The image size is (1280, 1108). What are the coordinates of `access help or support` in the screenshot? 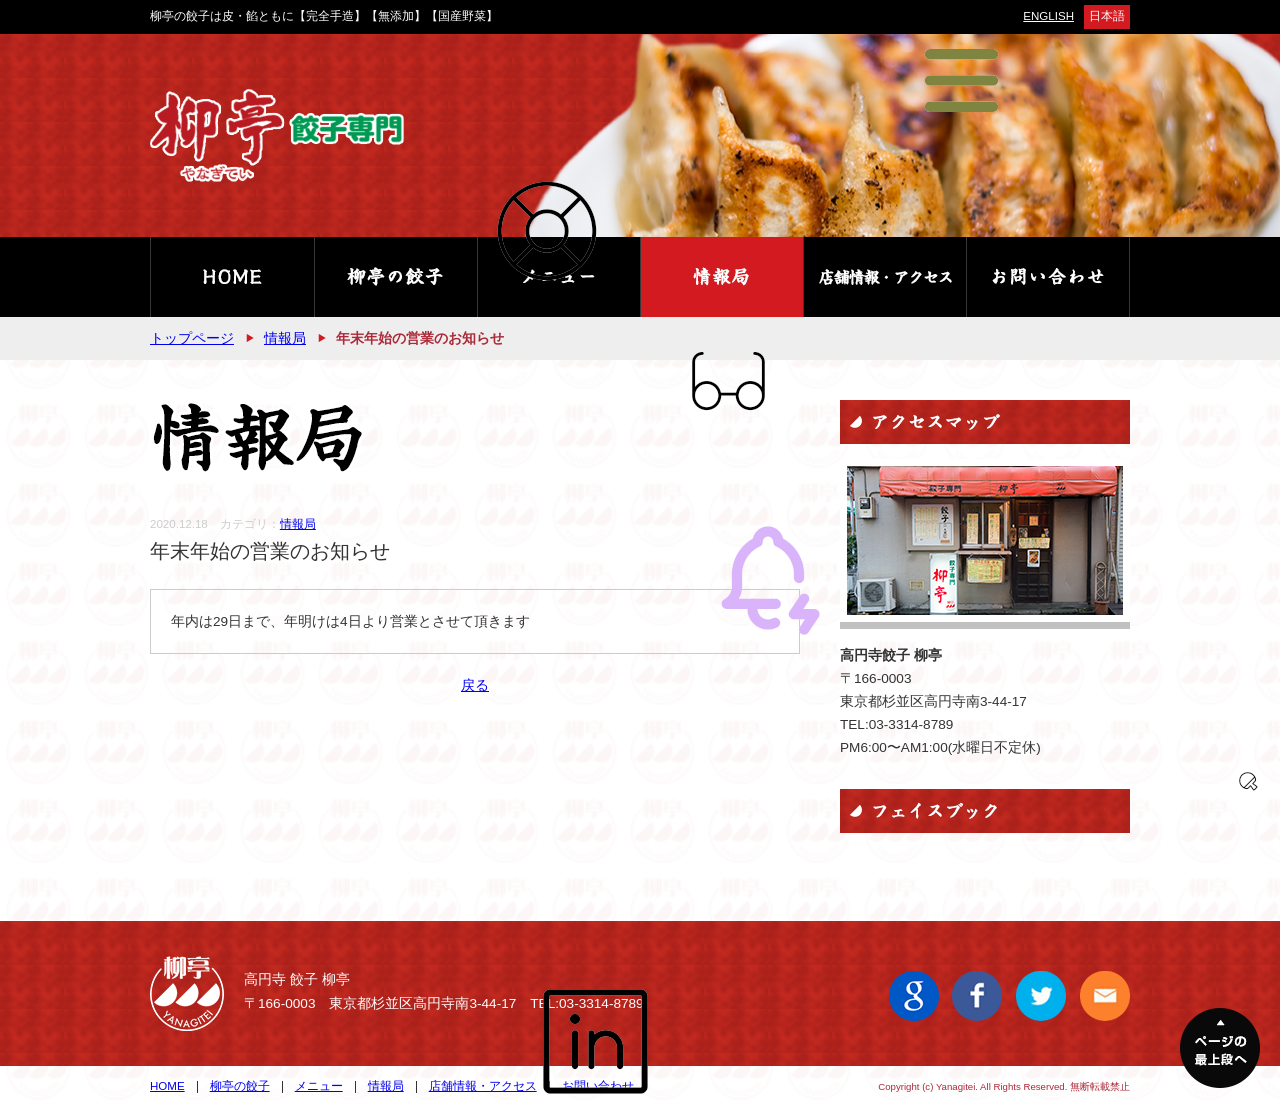 It's located at (547, 231).